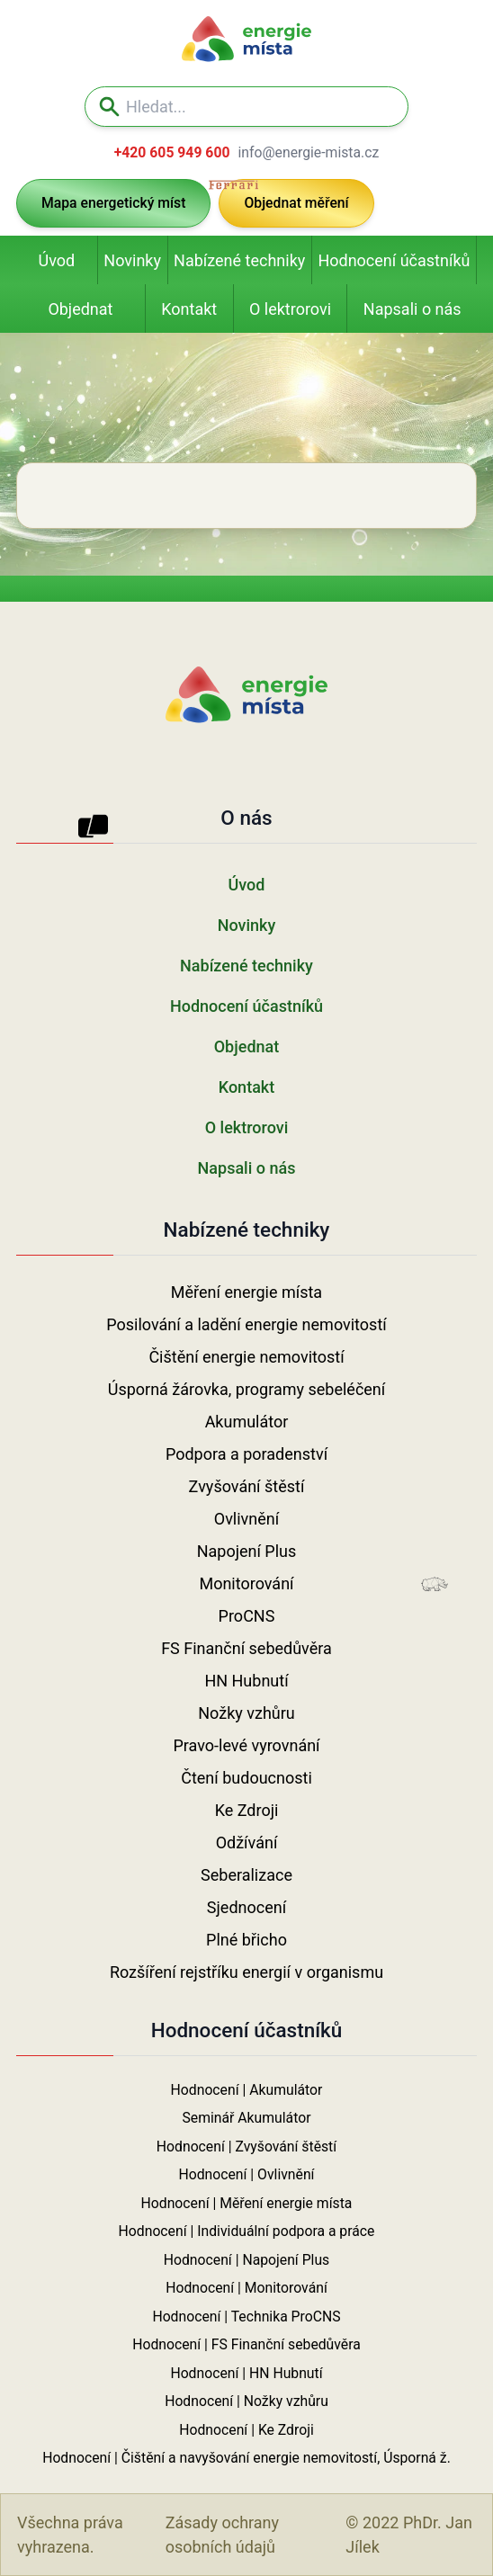  What do you see at coordinates (233, 184) in the screenshot?
I see `Ferrari brand logo` at bounding box center [233, 184].